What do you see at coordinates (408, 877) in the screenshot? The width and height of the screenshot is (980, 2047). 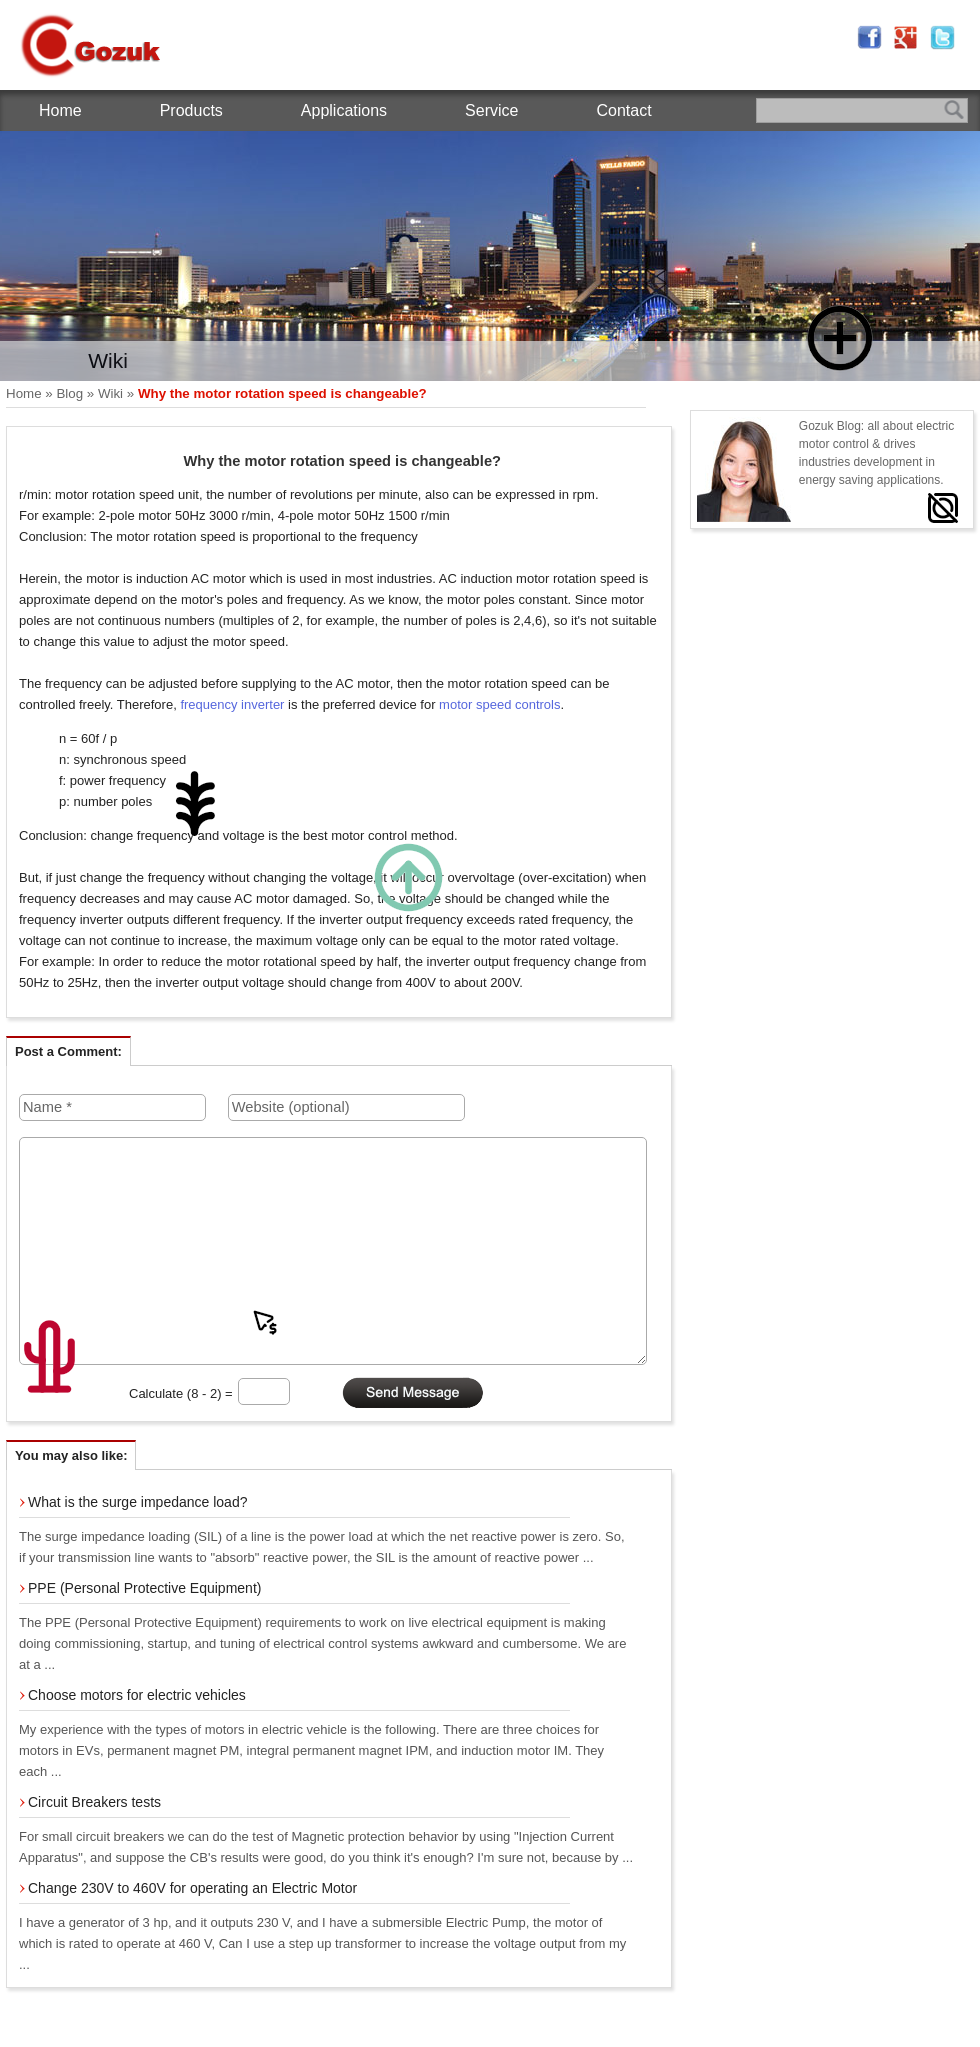 I see `scroll to top of page` at bounding box center [408, 877].